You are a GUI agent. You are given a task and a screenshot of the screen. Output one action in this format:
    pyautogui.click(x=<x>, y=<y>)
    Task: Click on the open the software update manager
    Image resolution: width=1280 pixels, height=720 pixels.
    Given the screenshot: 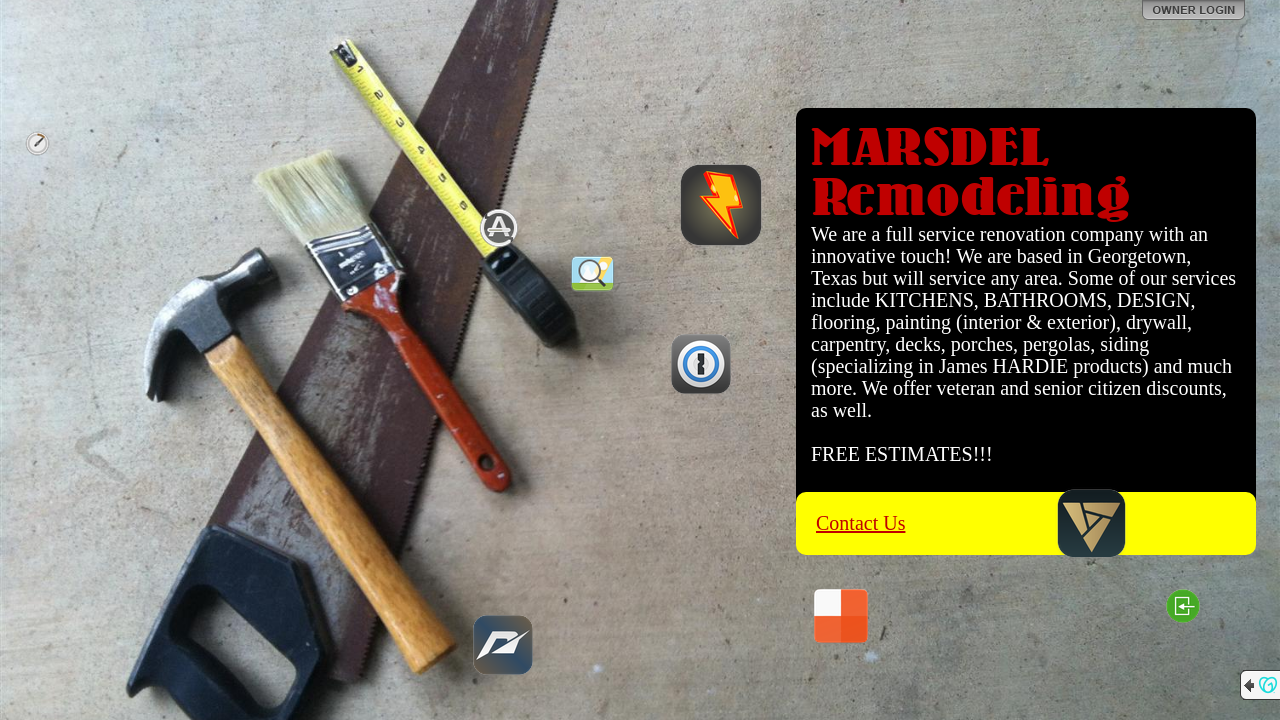 What is the action you would take?
    pyautogui.click(x=499, y=228)
    